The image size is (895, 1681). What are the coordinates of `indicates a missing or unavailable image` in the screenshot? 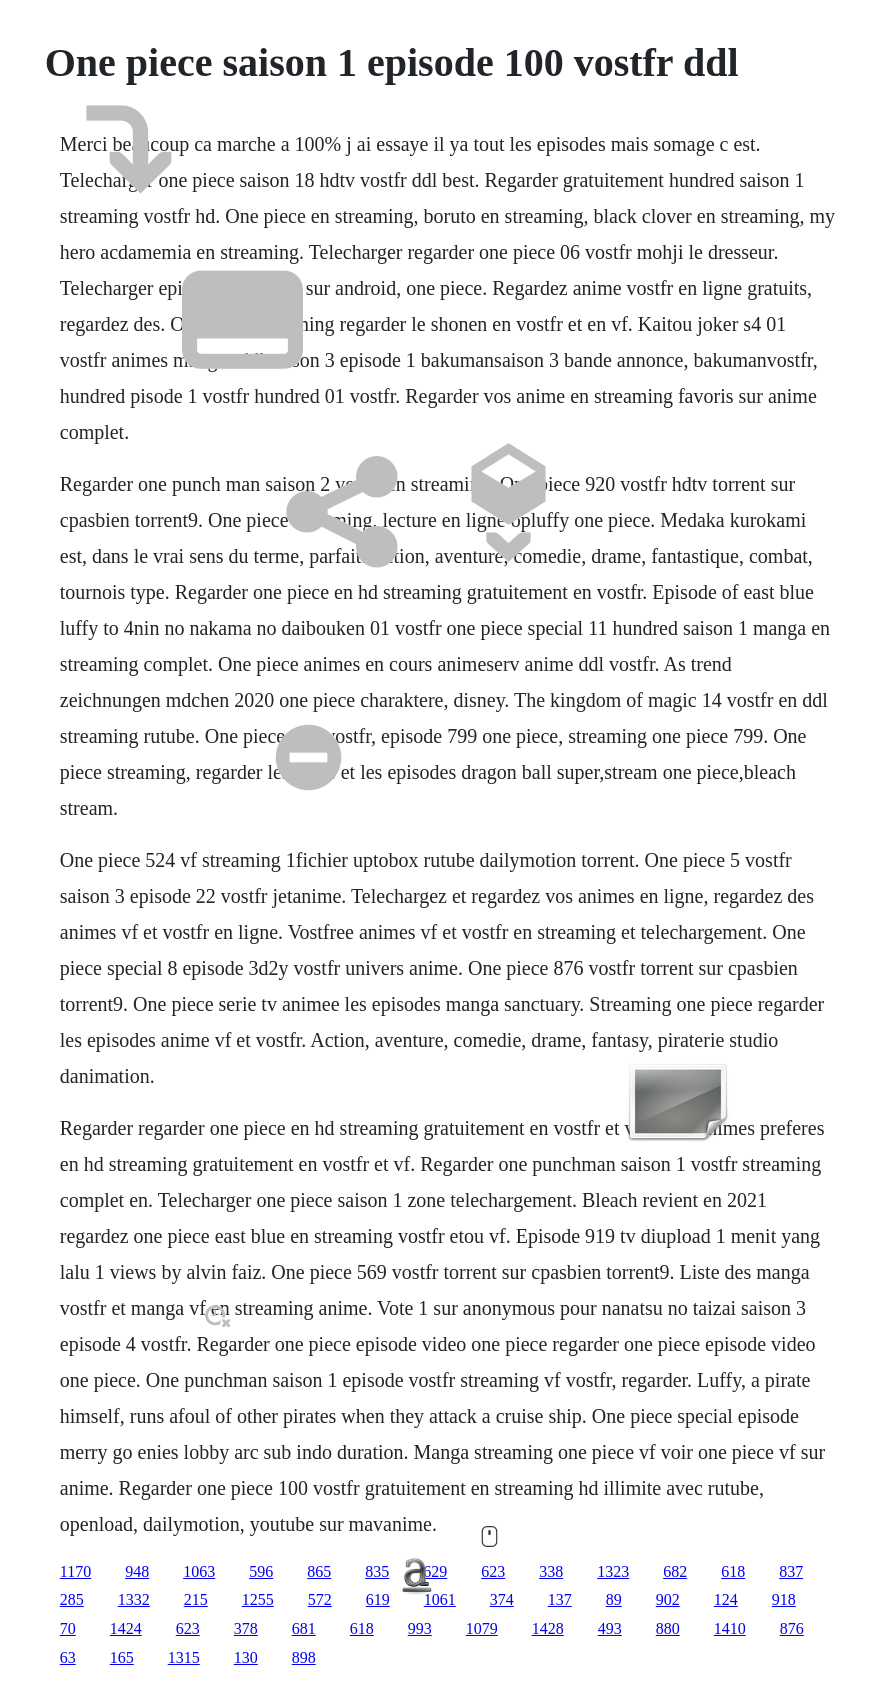 It's located at (678, 1104).